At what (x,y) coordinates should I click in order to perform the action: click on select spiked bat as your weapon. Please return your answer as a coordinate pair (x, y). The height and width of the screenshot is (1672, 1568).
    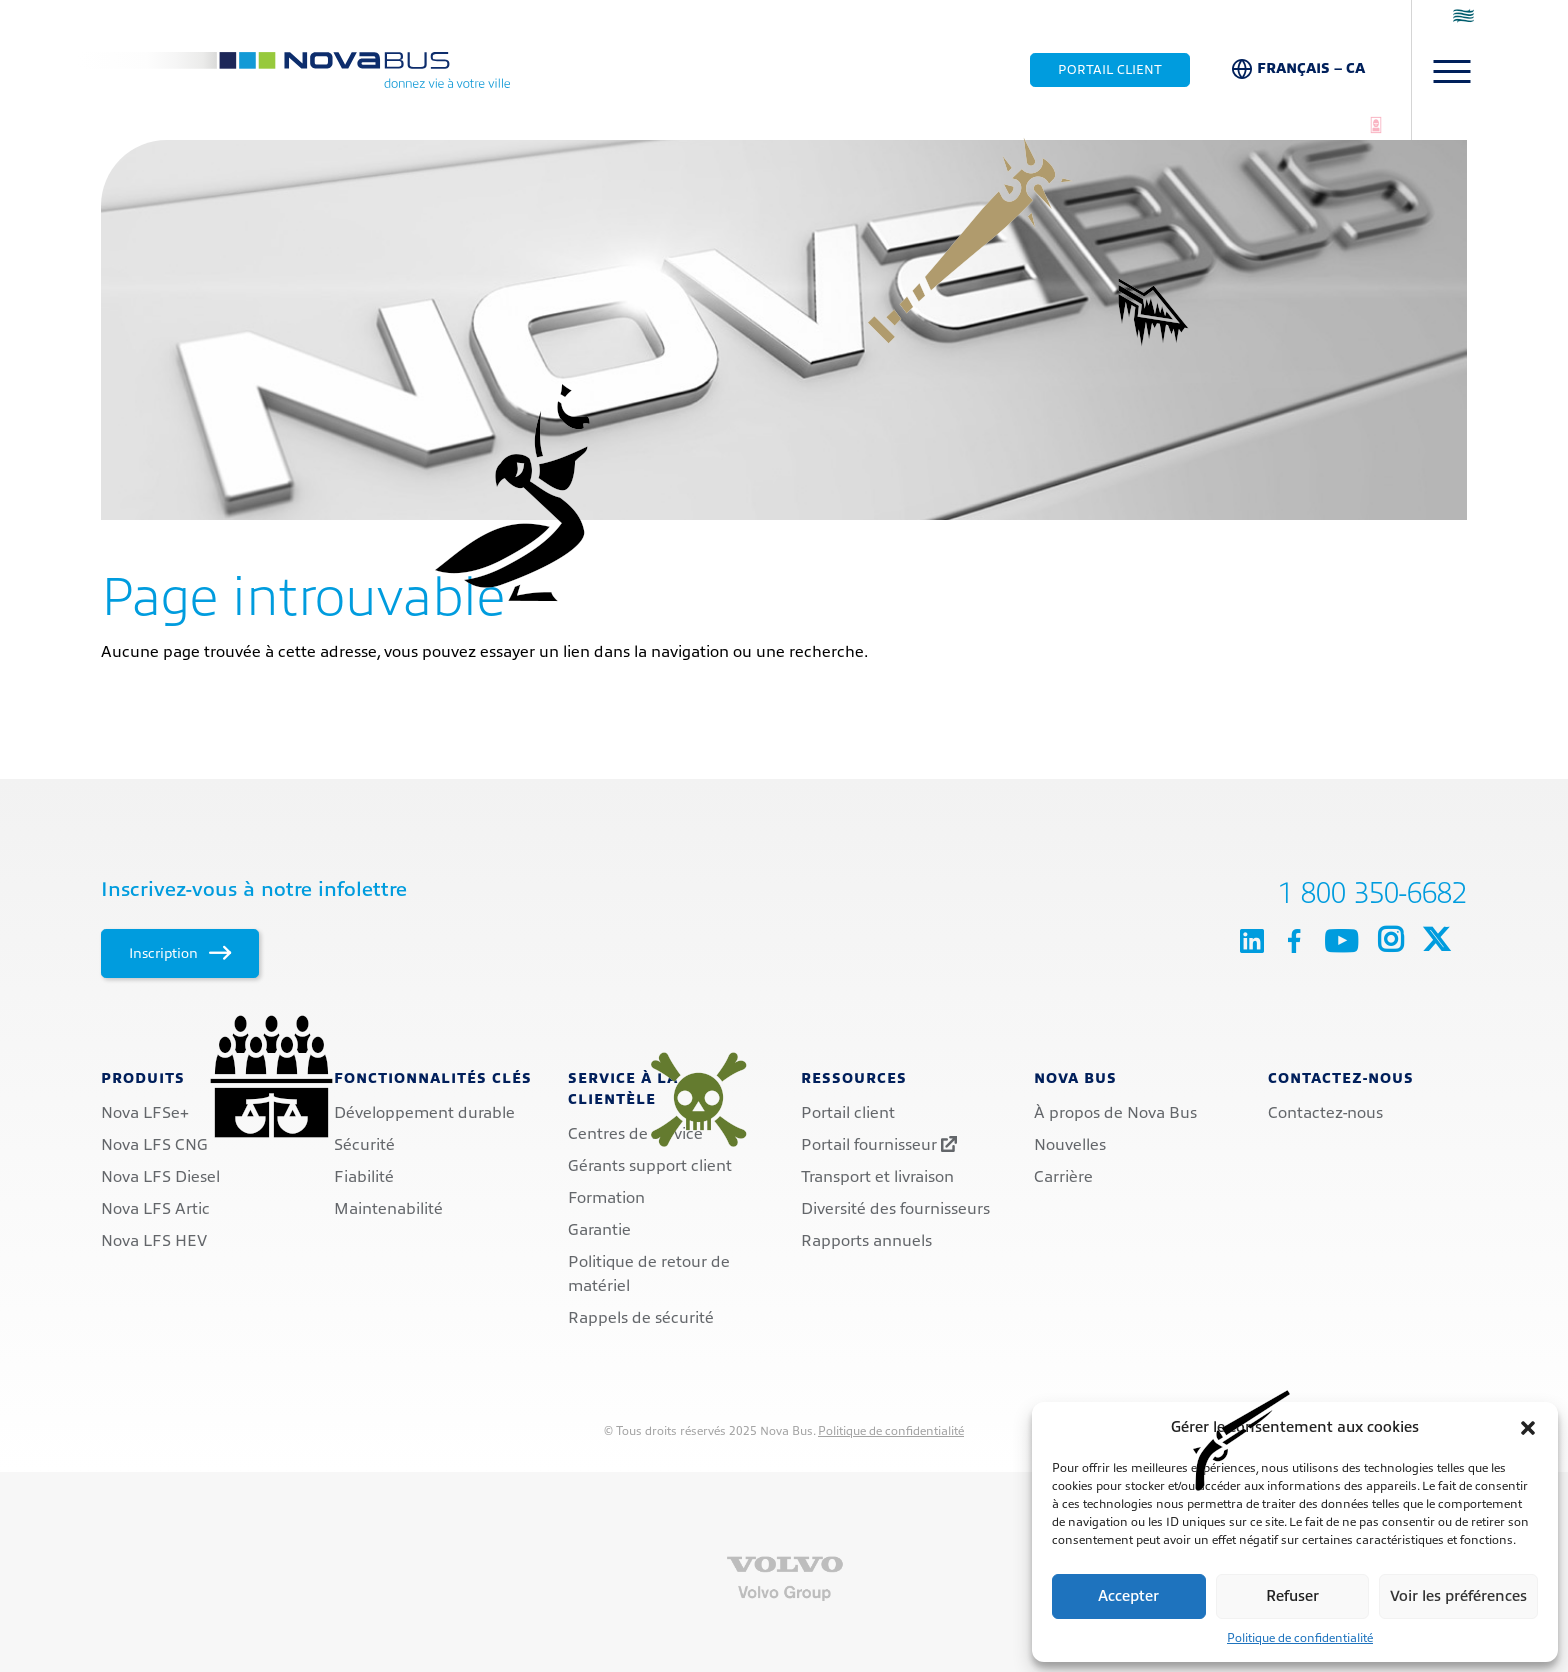
    Looking at the image, I should click on (970, 240).